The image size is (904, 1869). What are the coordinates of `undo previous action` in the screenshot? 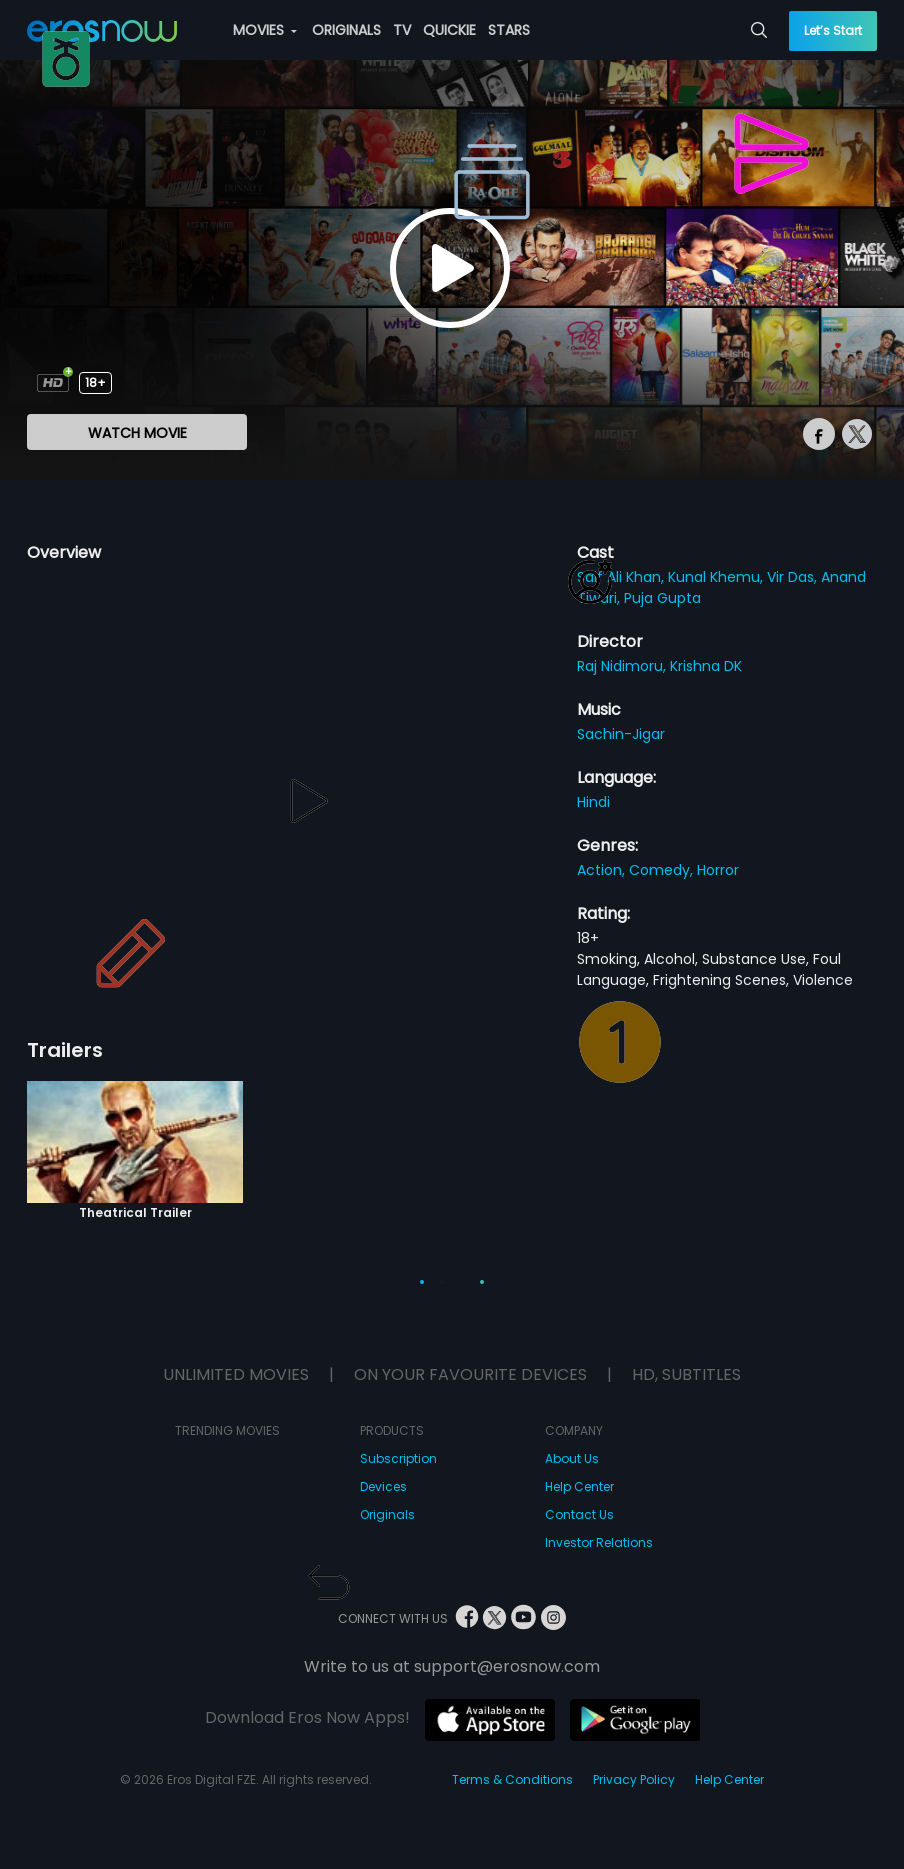 It's located at (329, 1584).